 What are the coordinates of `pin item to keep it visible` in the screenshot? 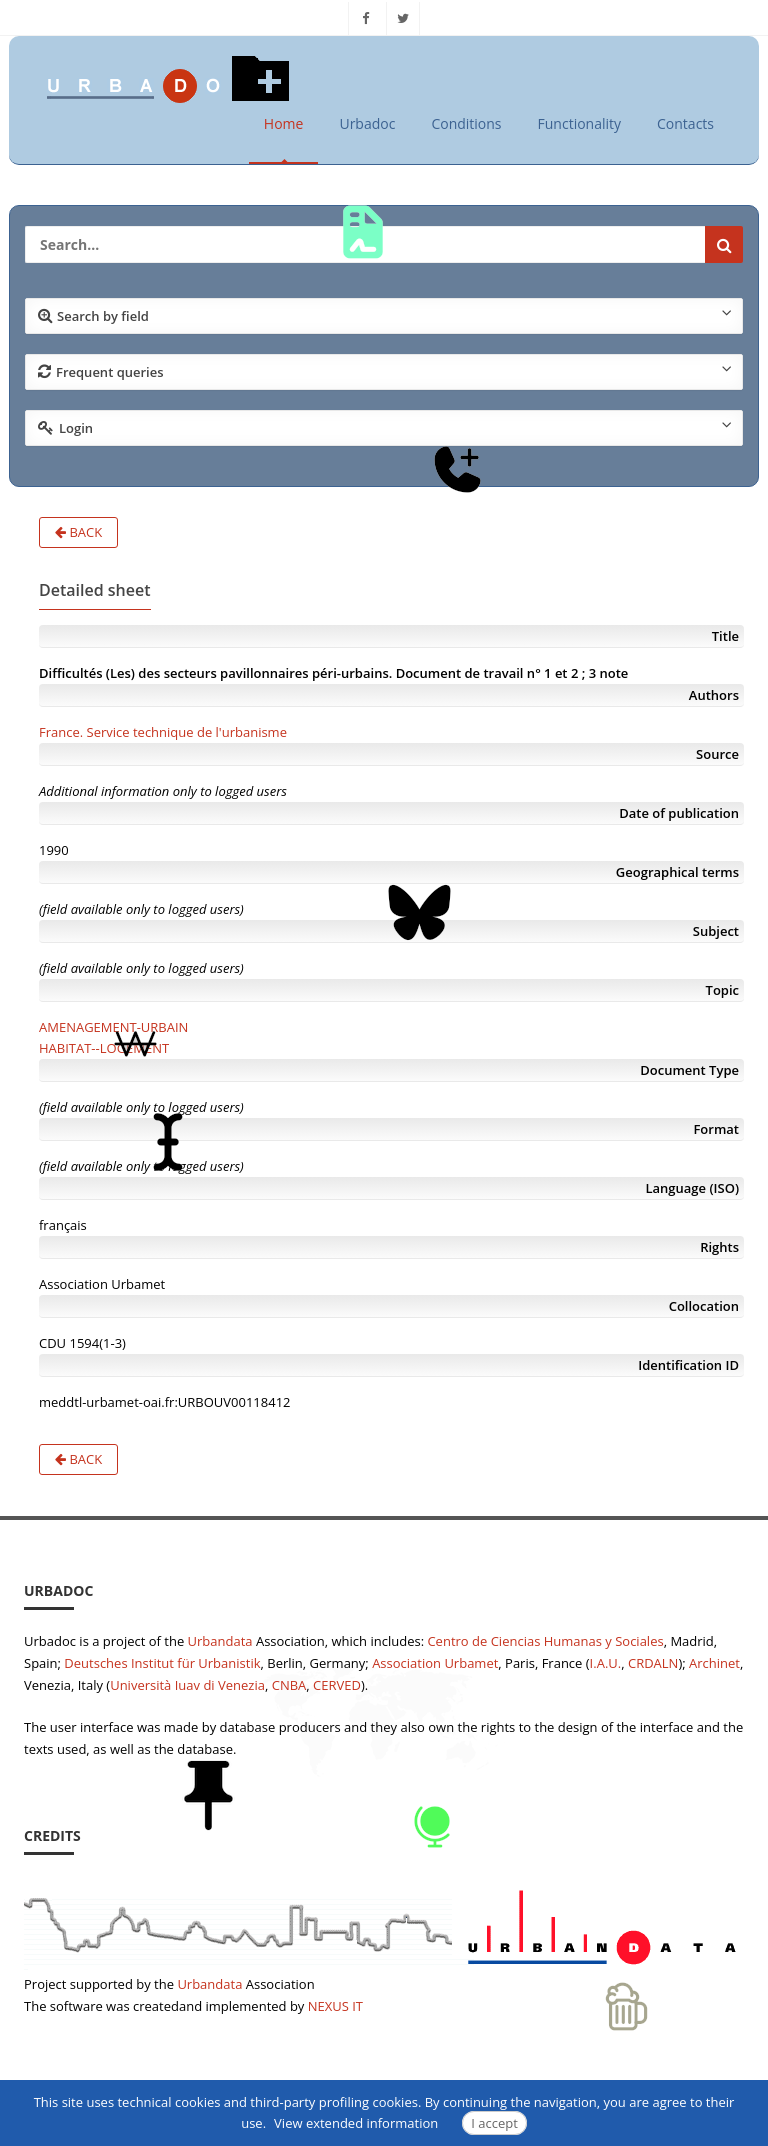 It's located at (208, 1795).